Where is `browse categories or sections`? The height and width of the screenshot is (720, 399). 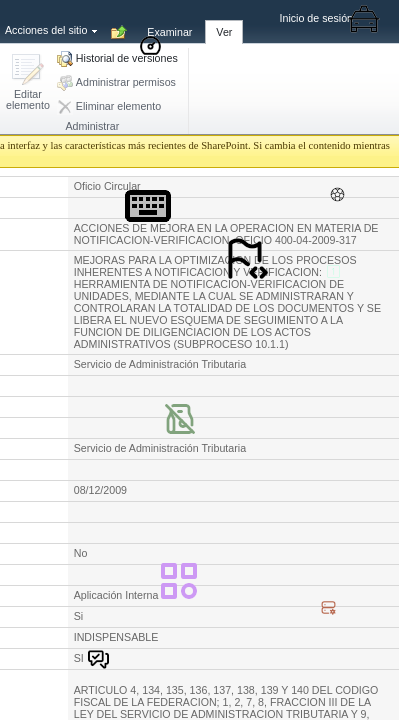
browse categories or sections is located at coordinates (179, 581).